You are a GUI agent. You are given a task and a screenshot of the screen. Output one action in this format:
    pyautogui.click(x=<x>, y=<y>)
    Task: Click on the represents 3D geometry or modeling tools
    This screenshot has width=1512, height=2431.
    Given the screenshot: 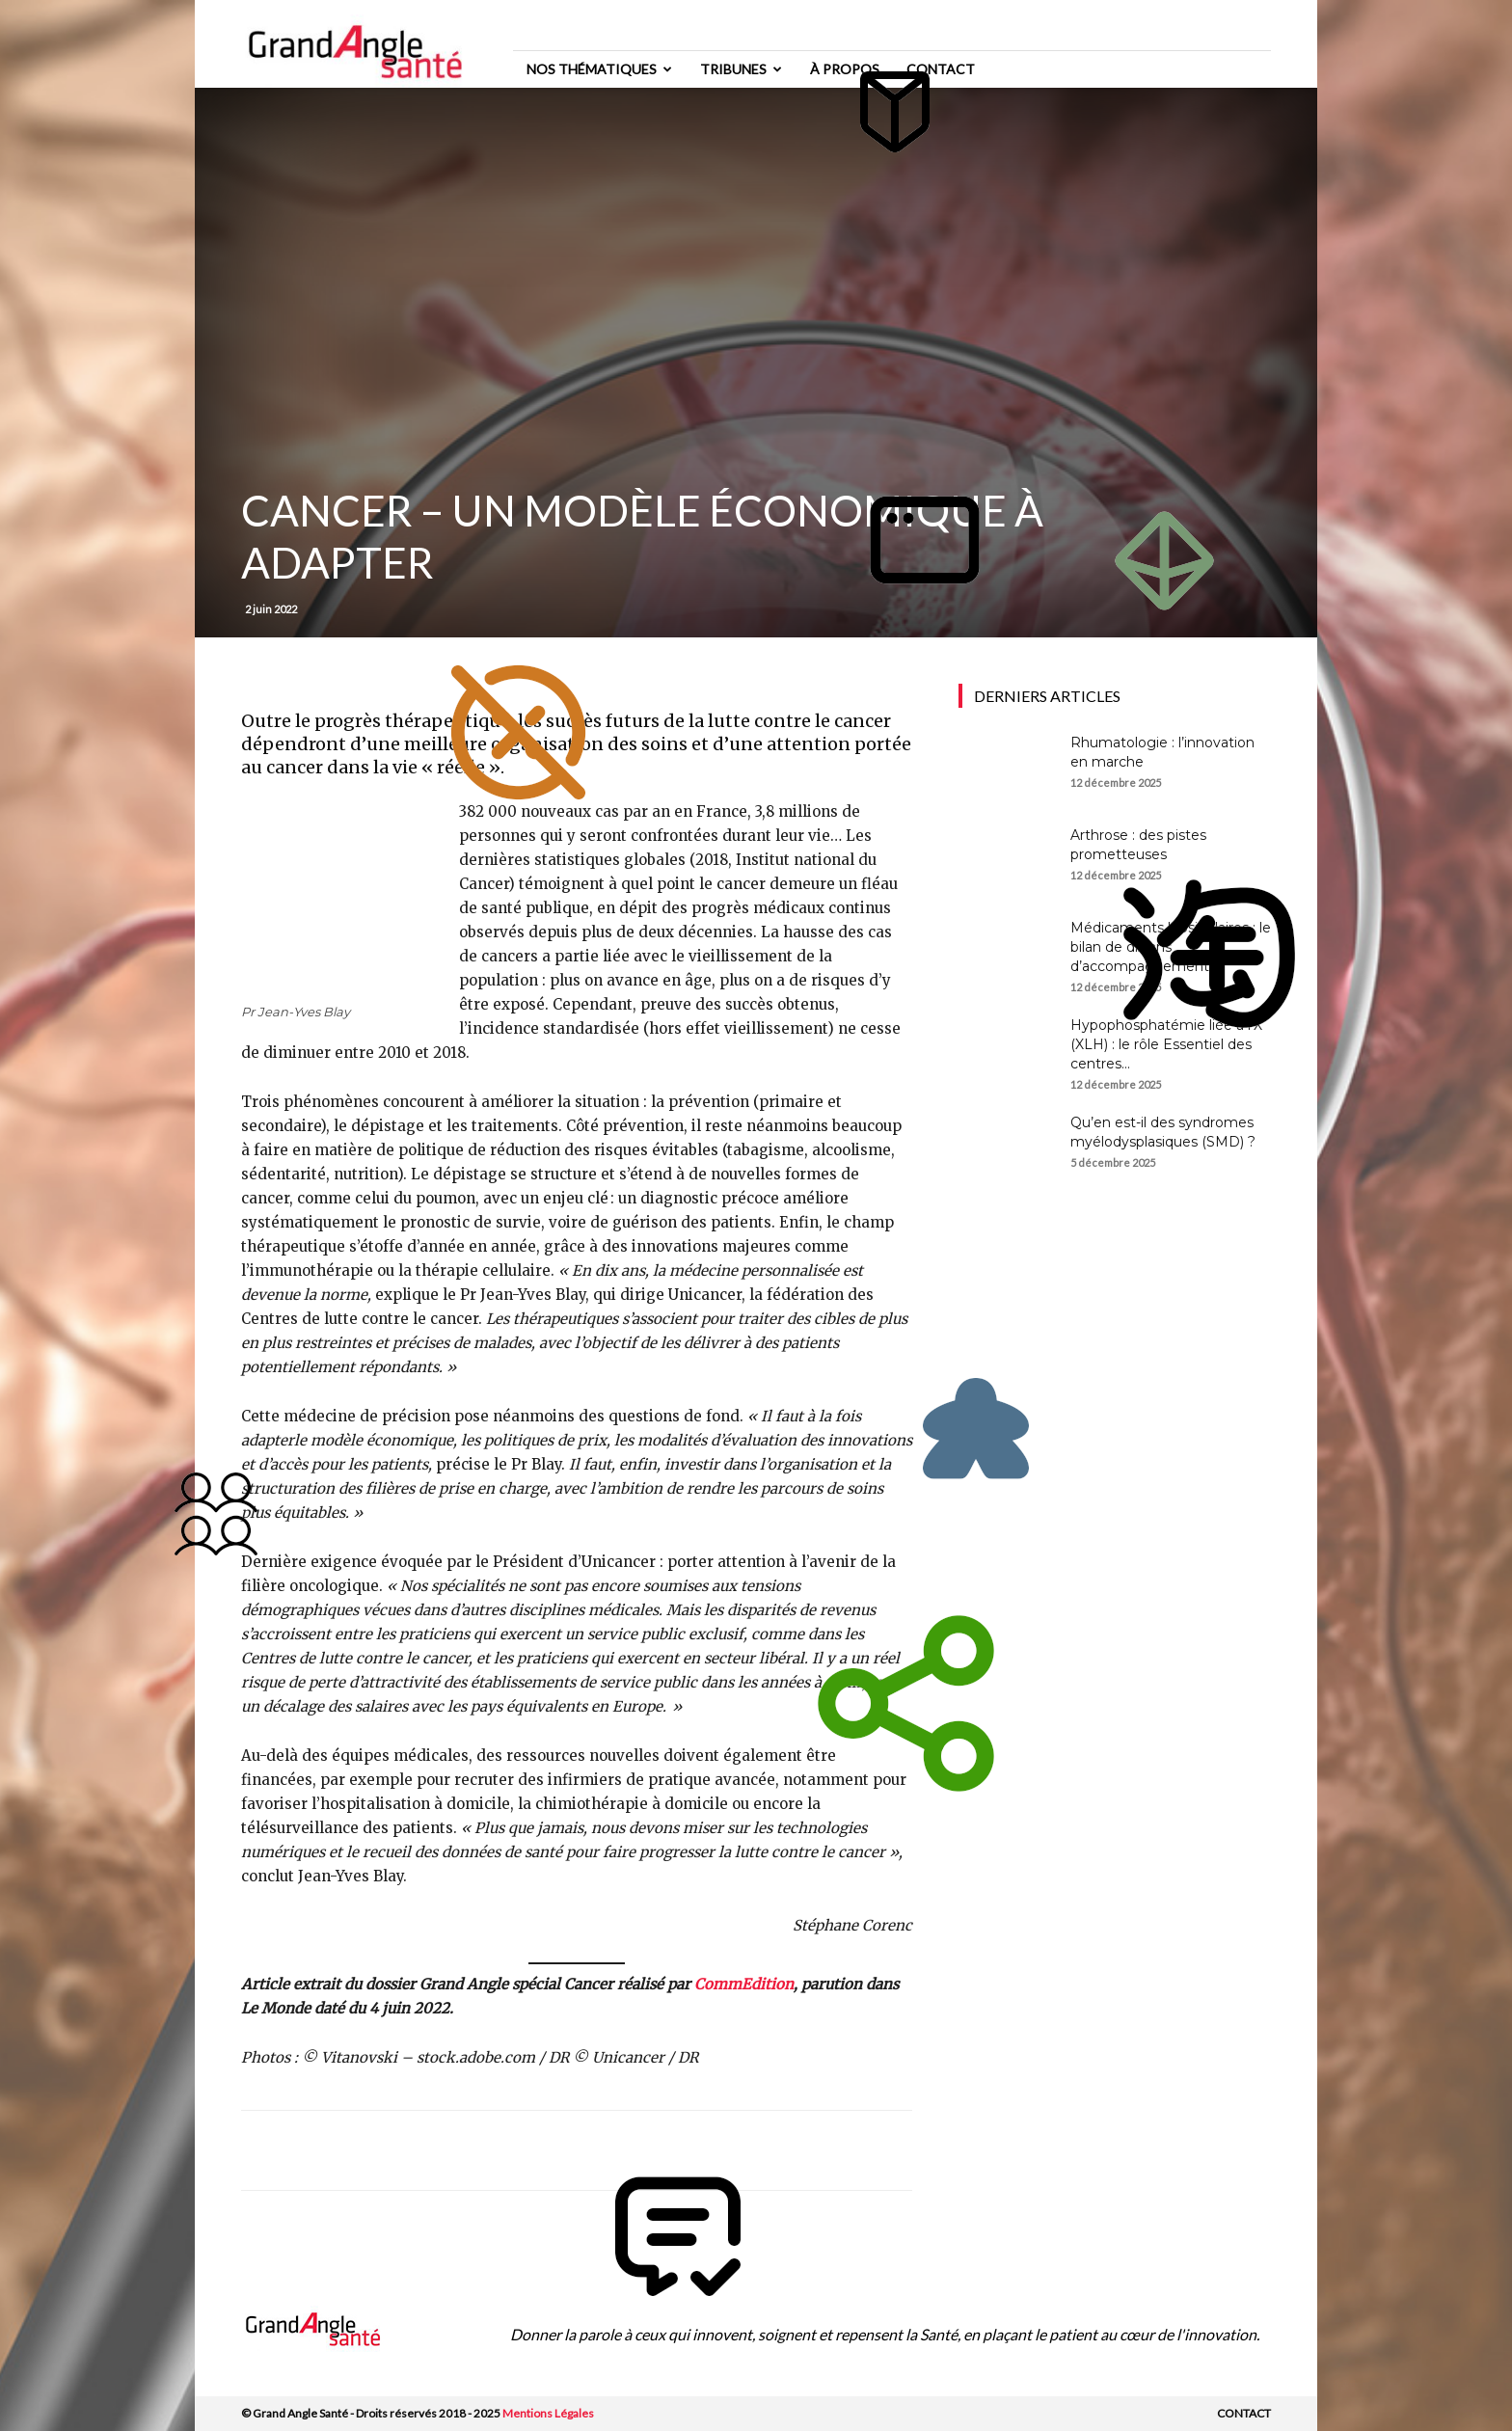 What is the action you would take?
    pyautogui.click(x=1164, y=560)
    